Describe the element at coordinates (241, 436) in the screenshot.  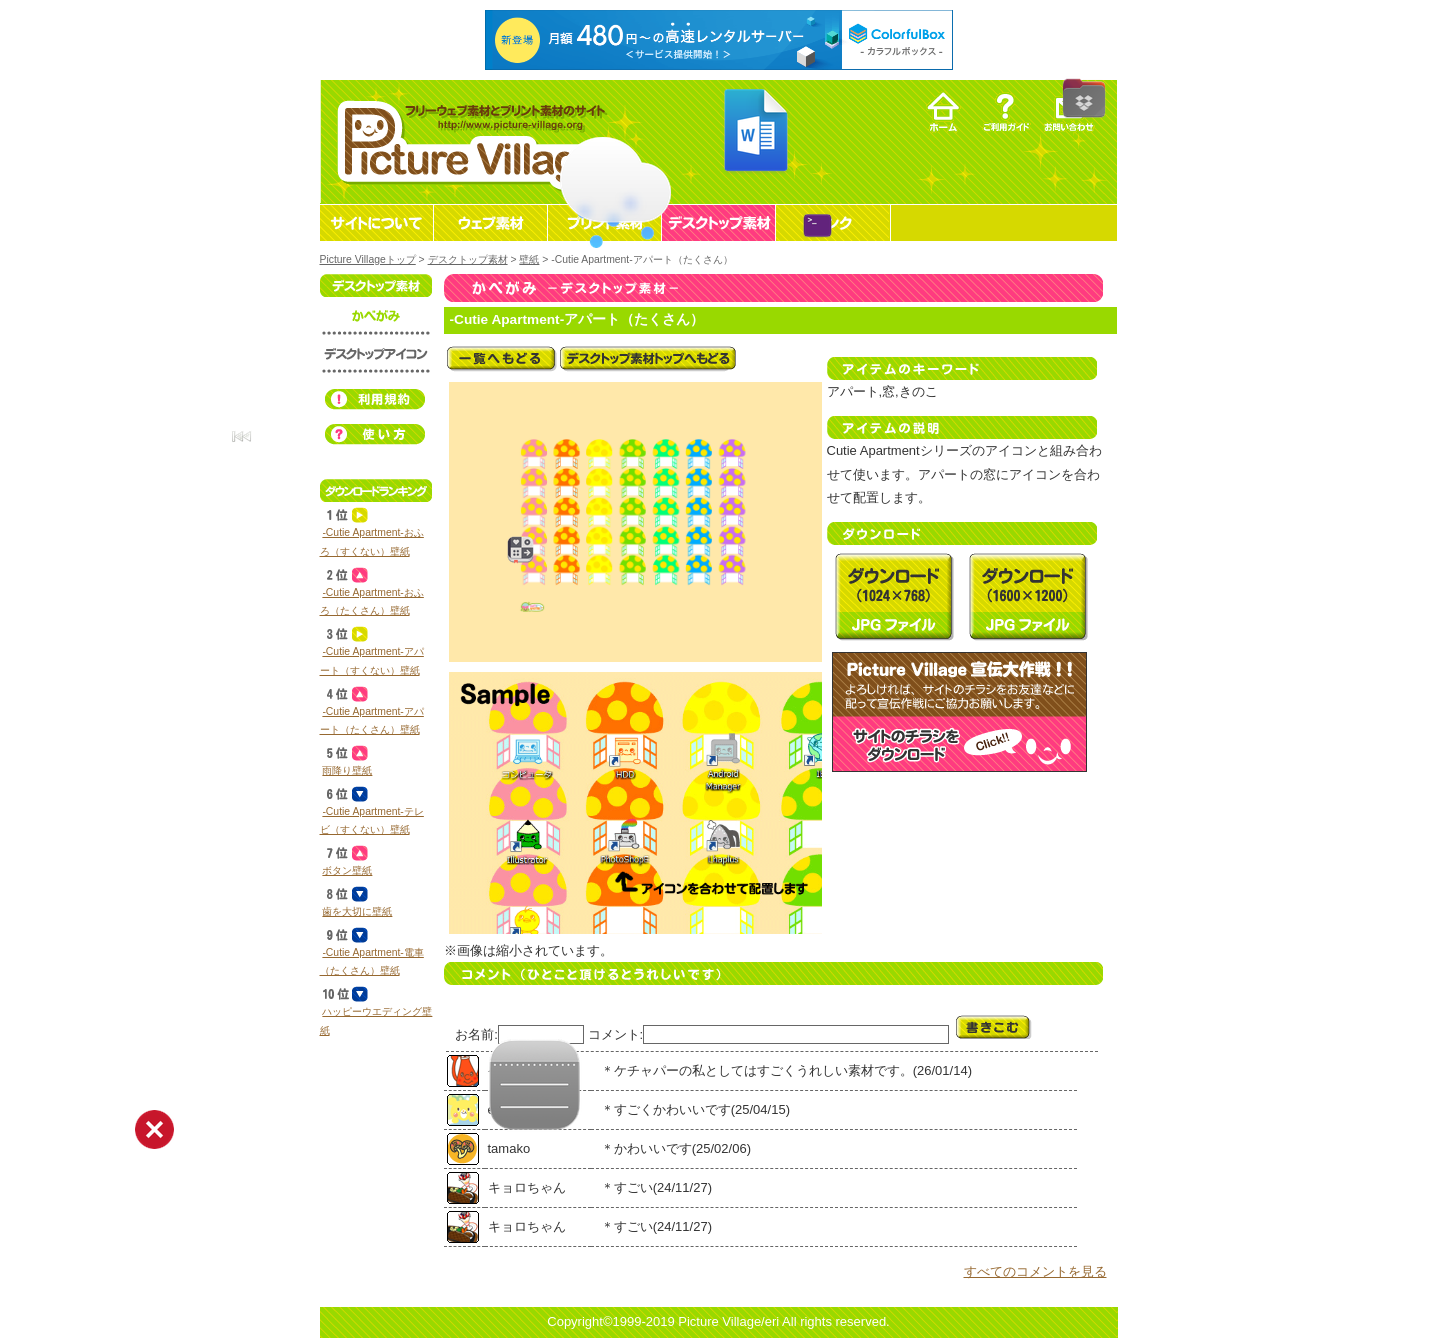
I see `skip to previous track` at that location.